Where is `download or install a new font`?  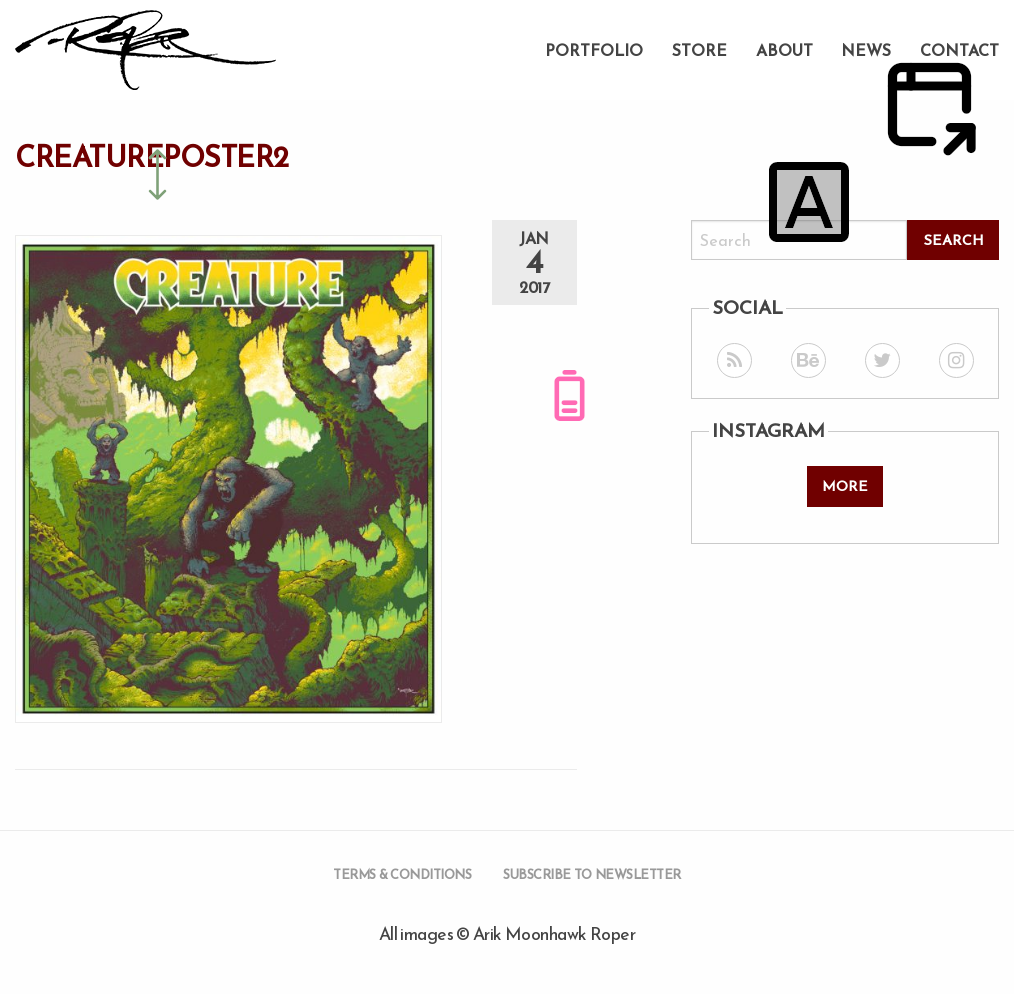 download or install a new font is located at coordinates (809, 202).